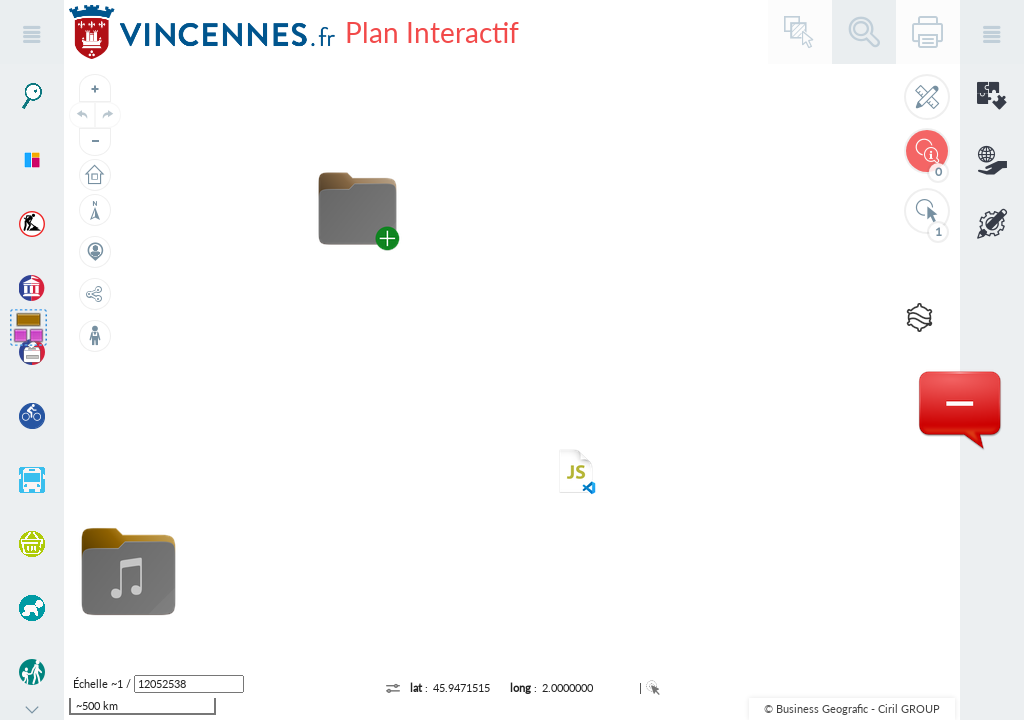 This screenshot has height=720, width=1024. I want to click on launch minesweeper game, so click(919, 317).